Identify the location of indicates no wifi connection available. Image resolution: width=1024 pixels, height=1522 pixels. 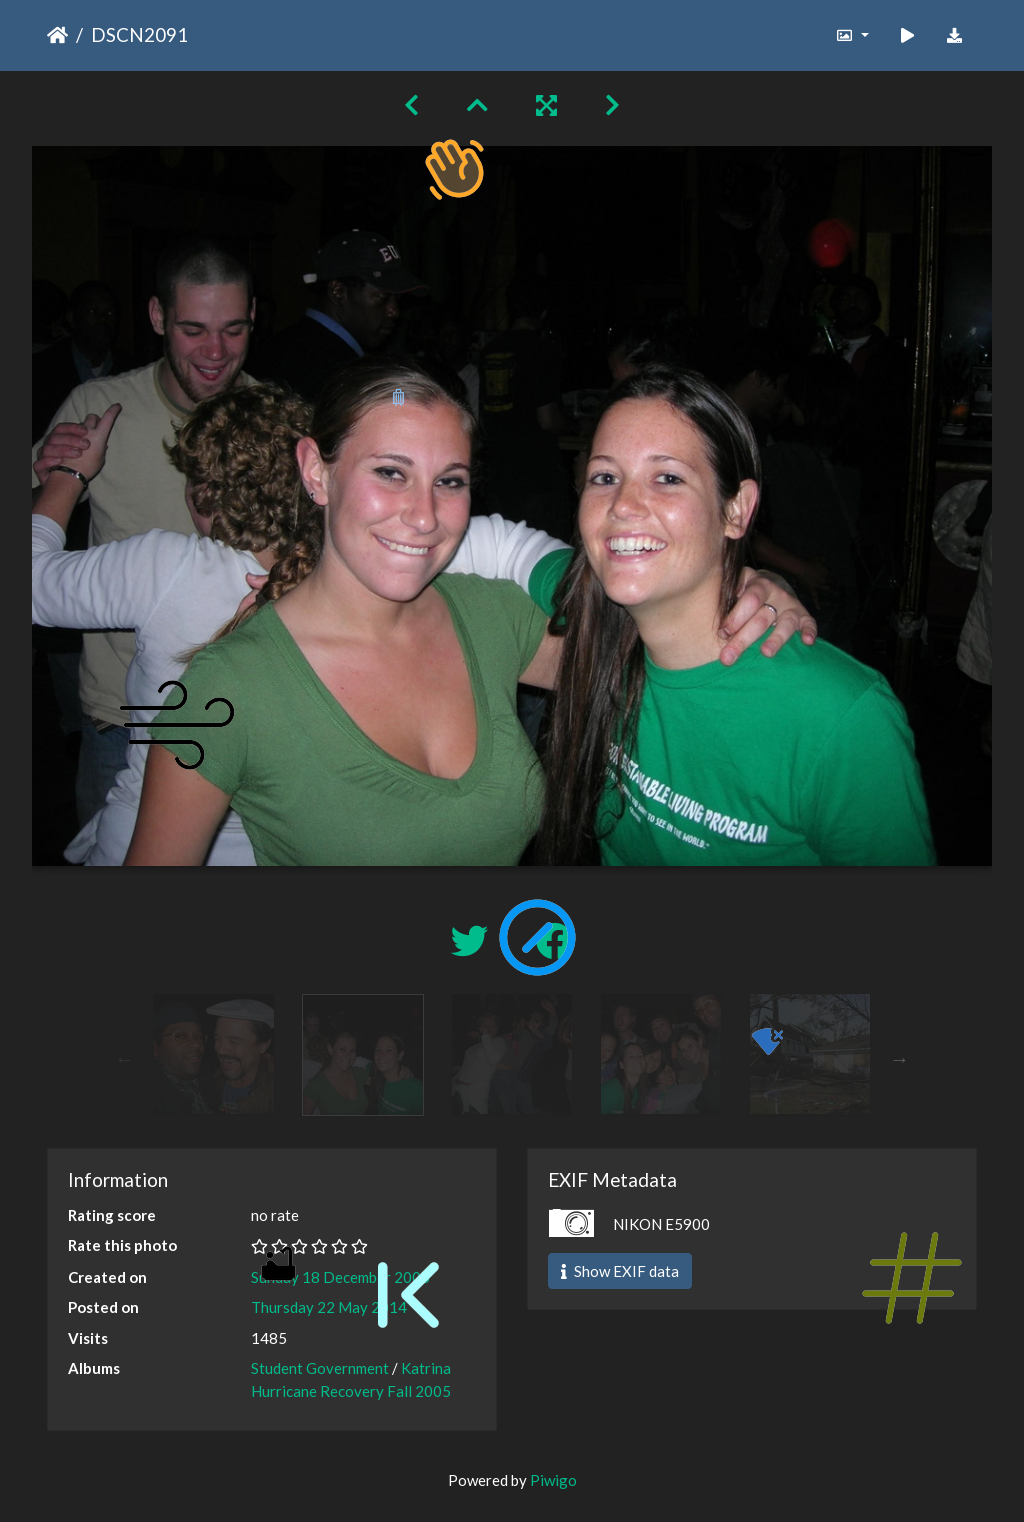
(768, 1041).